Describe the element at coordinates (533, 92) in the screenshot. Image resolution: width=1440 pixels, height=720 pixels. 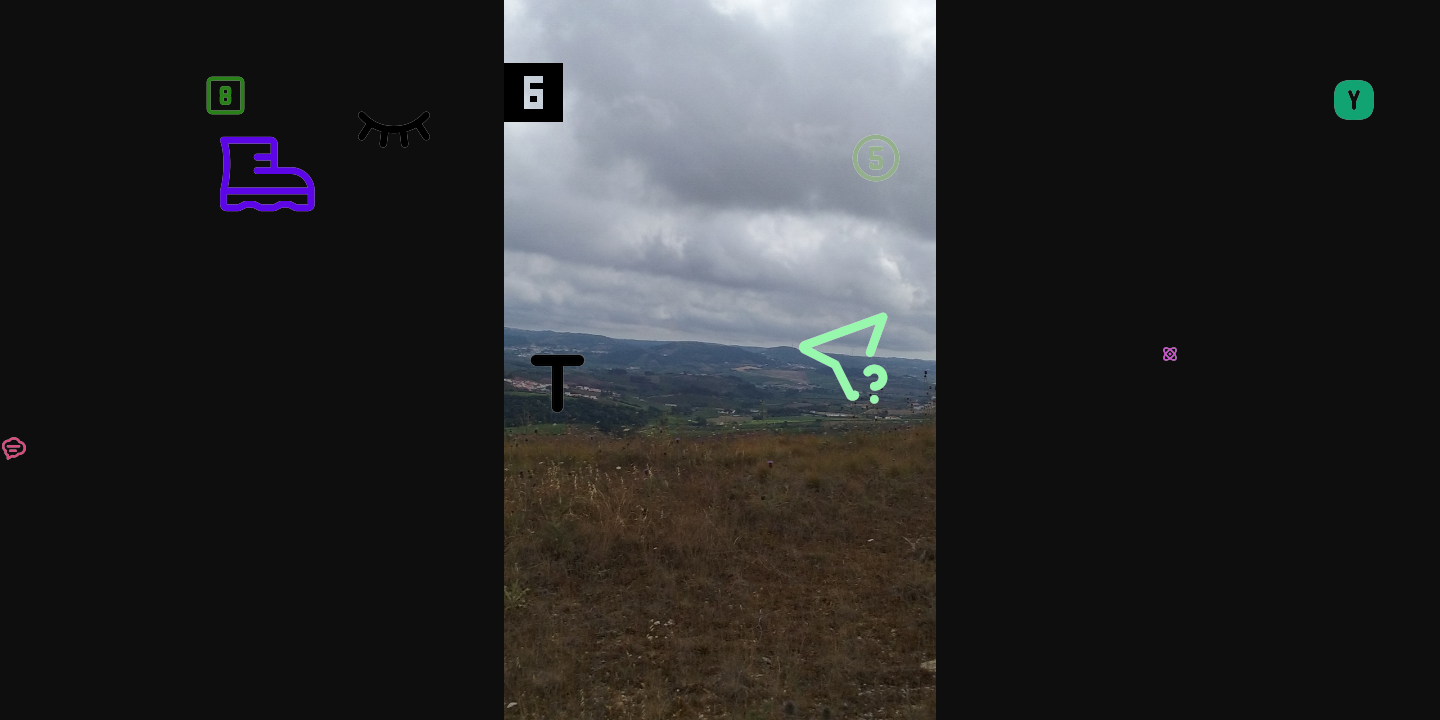
I see `indicates step 6 in a multi-step process` at that location.